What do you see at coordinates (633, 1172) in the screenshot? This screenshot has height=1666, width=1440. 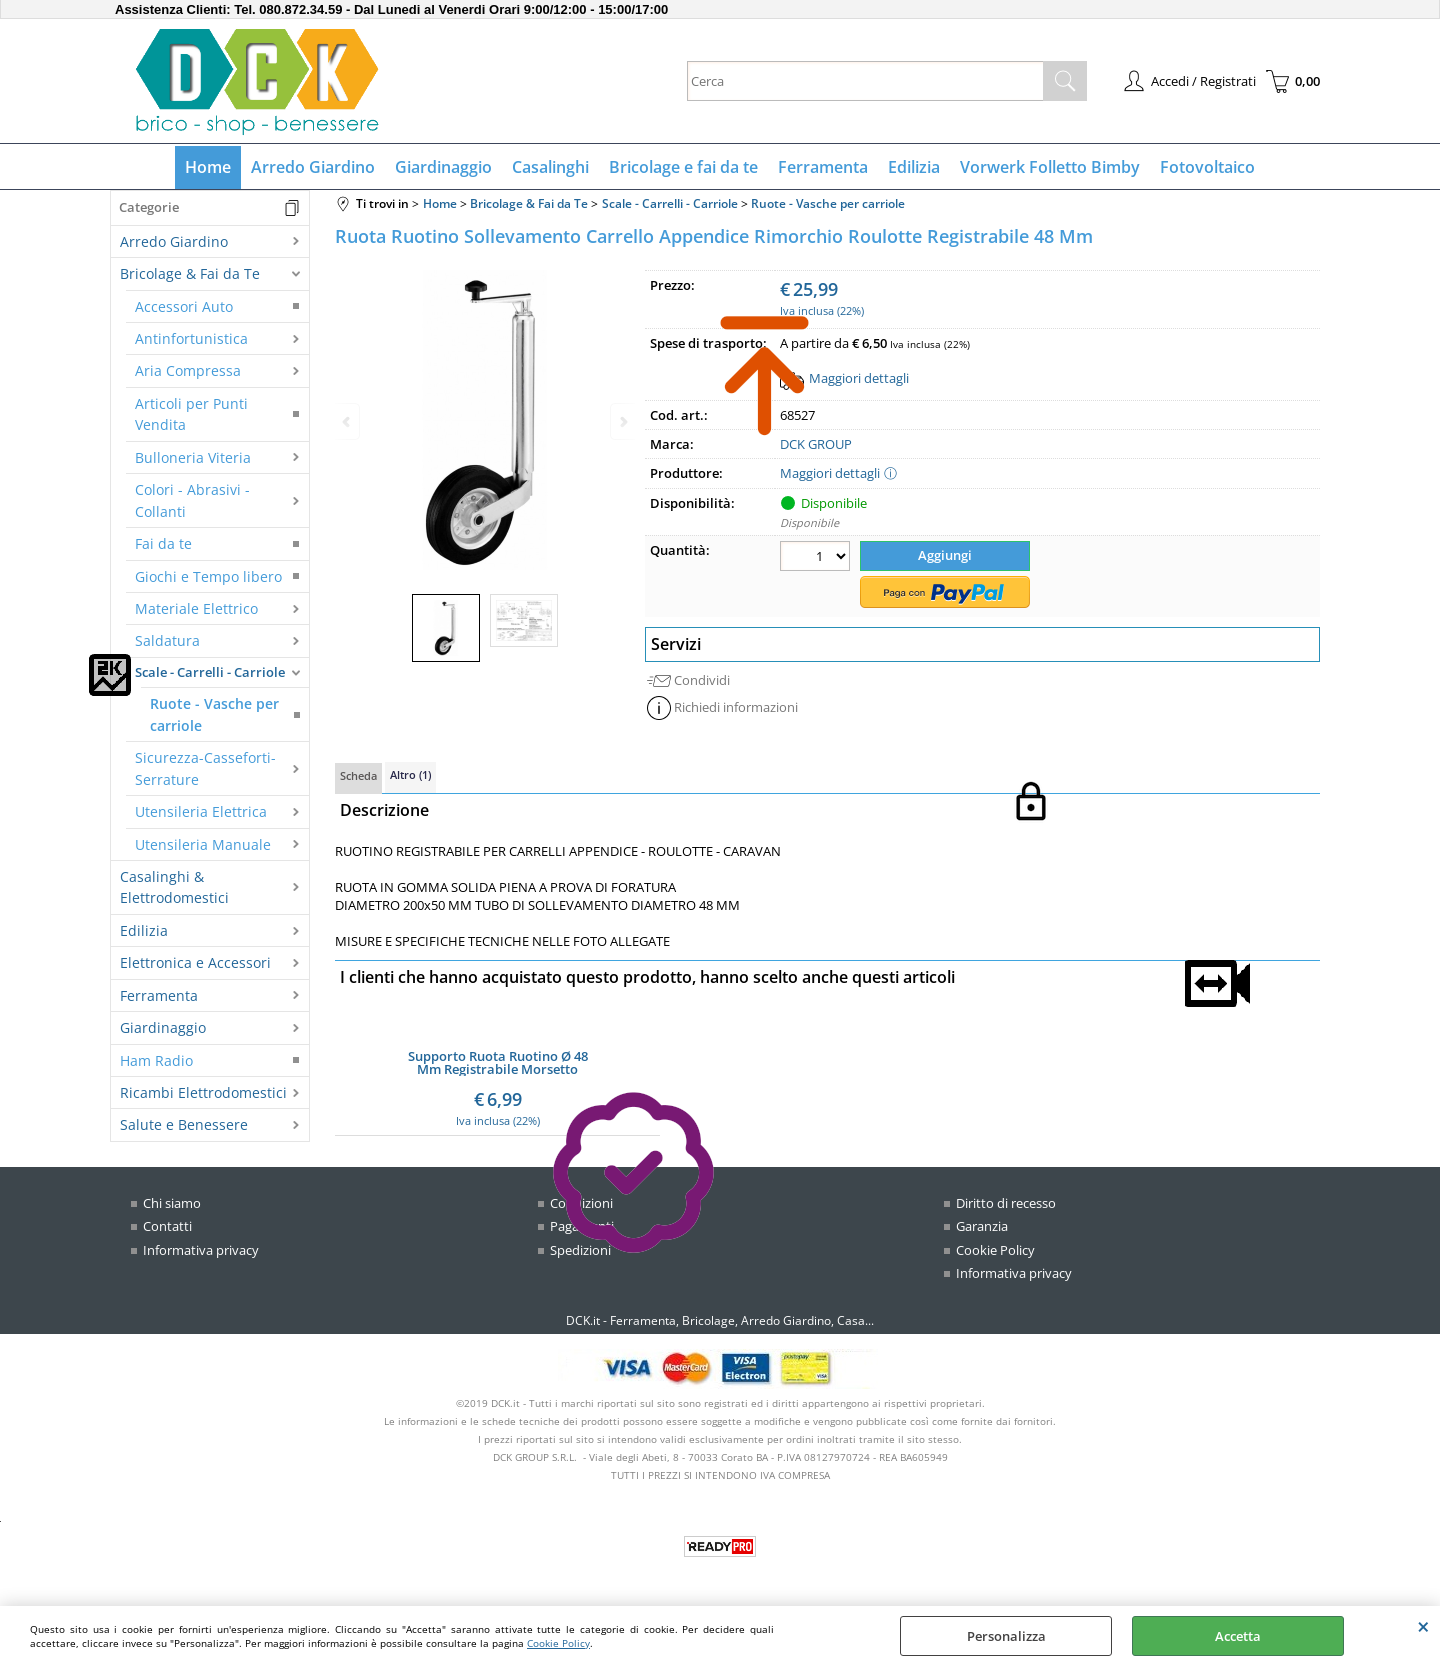 I see `indicates a verified account or profile` at bounding box center [633, 1172].